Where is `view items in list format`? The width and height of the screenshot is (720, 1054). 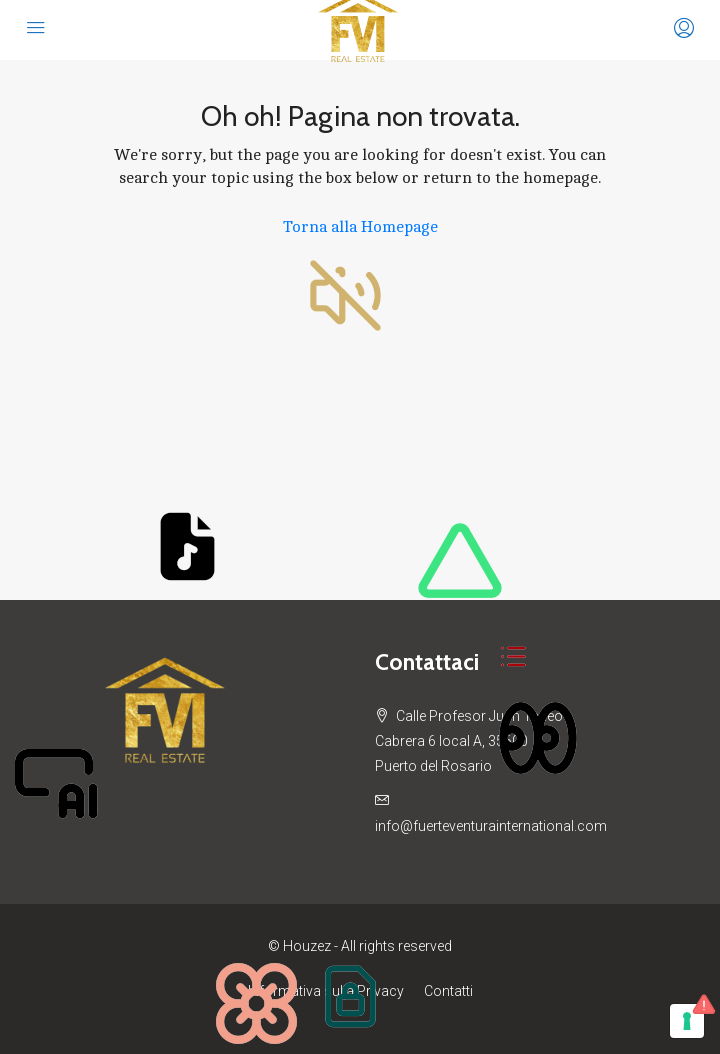 view items in list format is located at coordinates (513, 656).